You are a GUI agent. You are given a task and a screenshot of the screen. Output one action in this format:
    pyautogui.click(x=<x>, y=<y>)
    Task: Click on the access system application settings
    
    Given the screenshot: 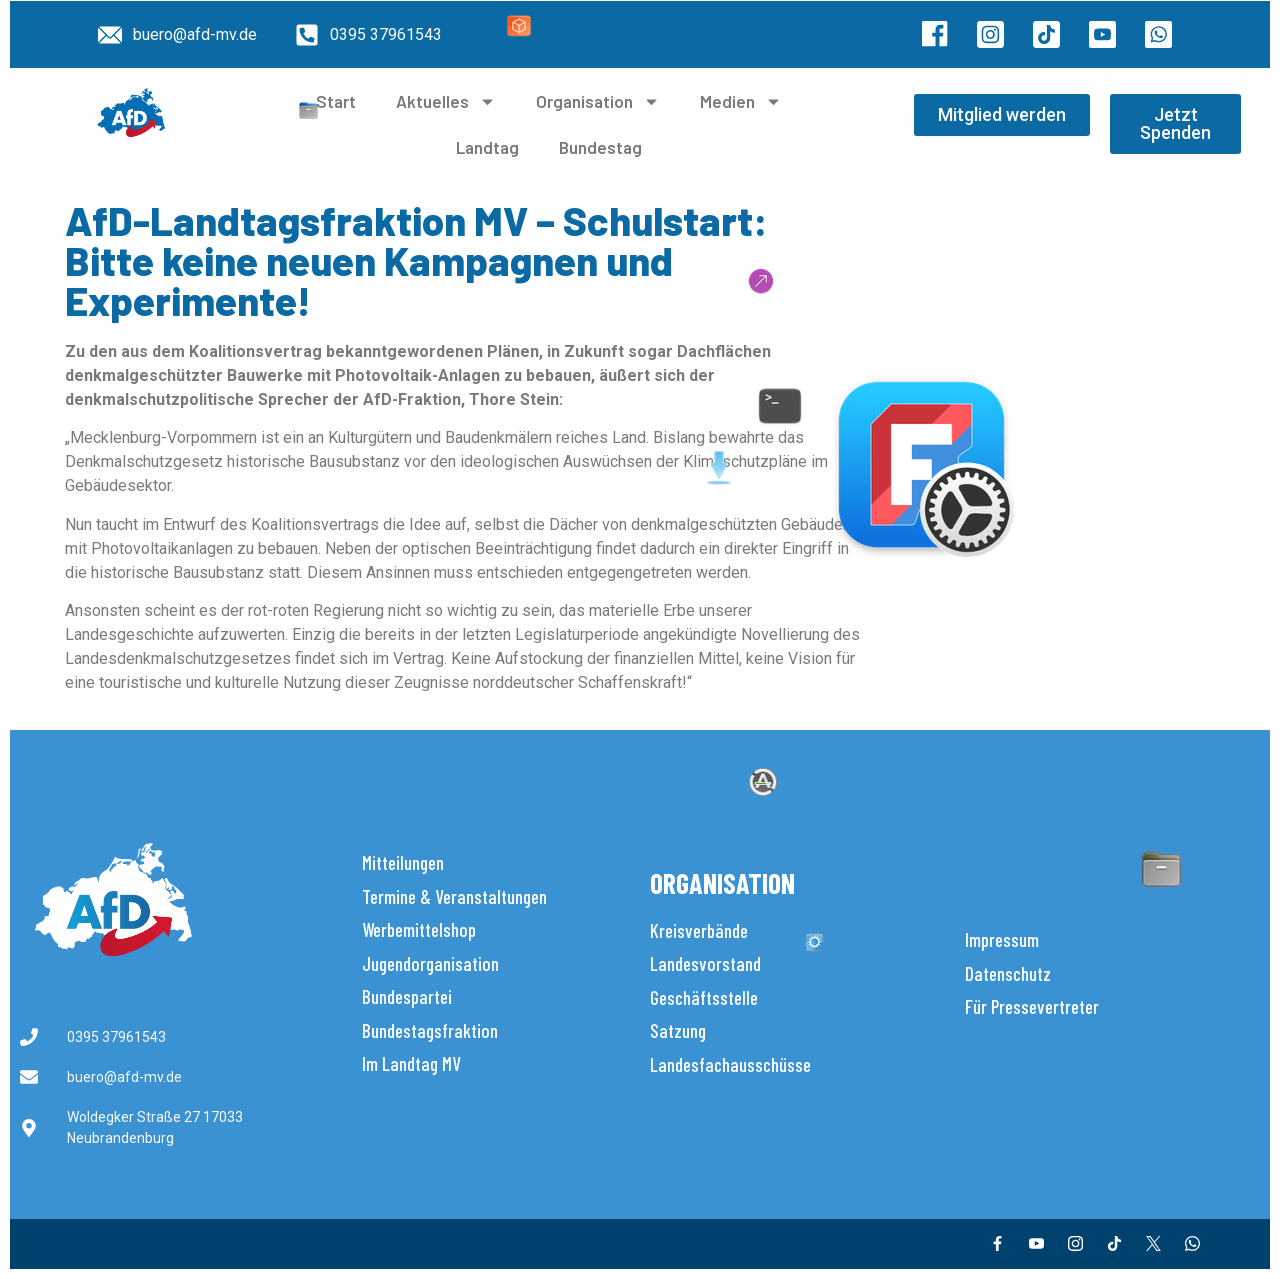 What is the action you would take?
    pyautogui.click(x=814, y=942)
    